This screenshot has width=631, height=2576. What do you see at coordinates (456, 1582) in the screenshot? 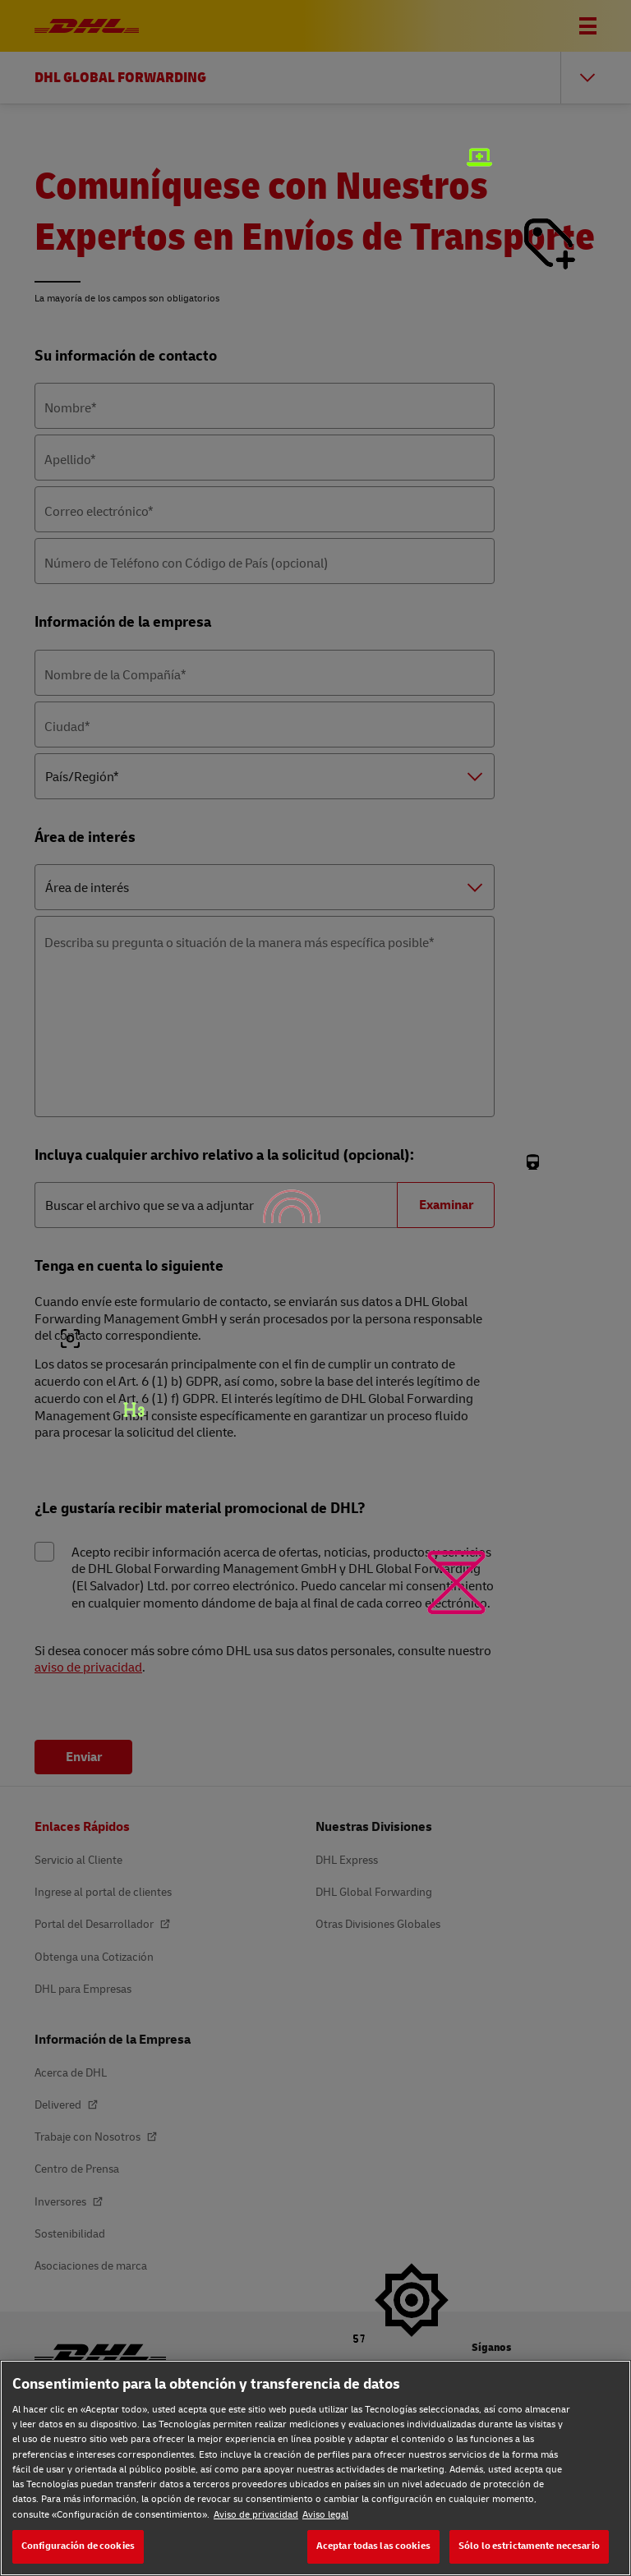
I see `indicates high time remaining or early stage of a process` at bounding box center [456, 1582].